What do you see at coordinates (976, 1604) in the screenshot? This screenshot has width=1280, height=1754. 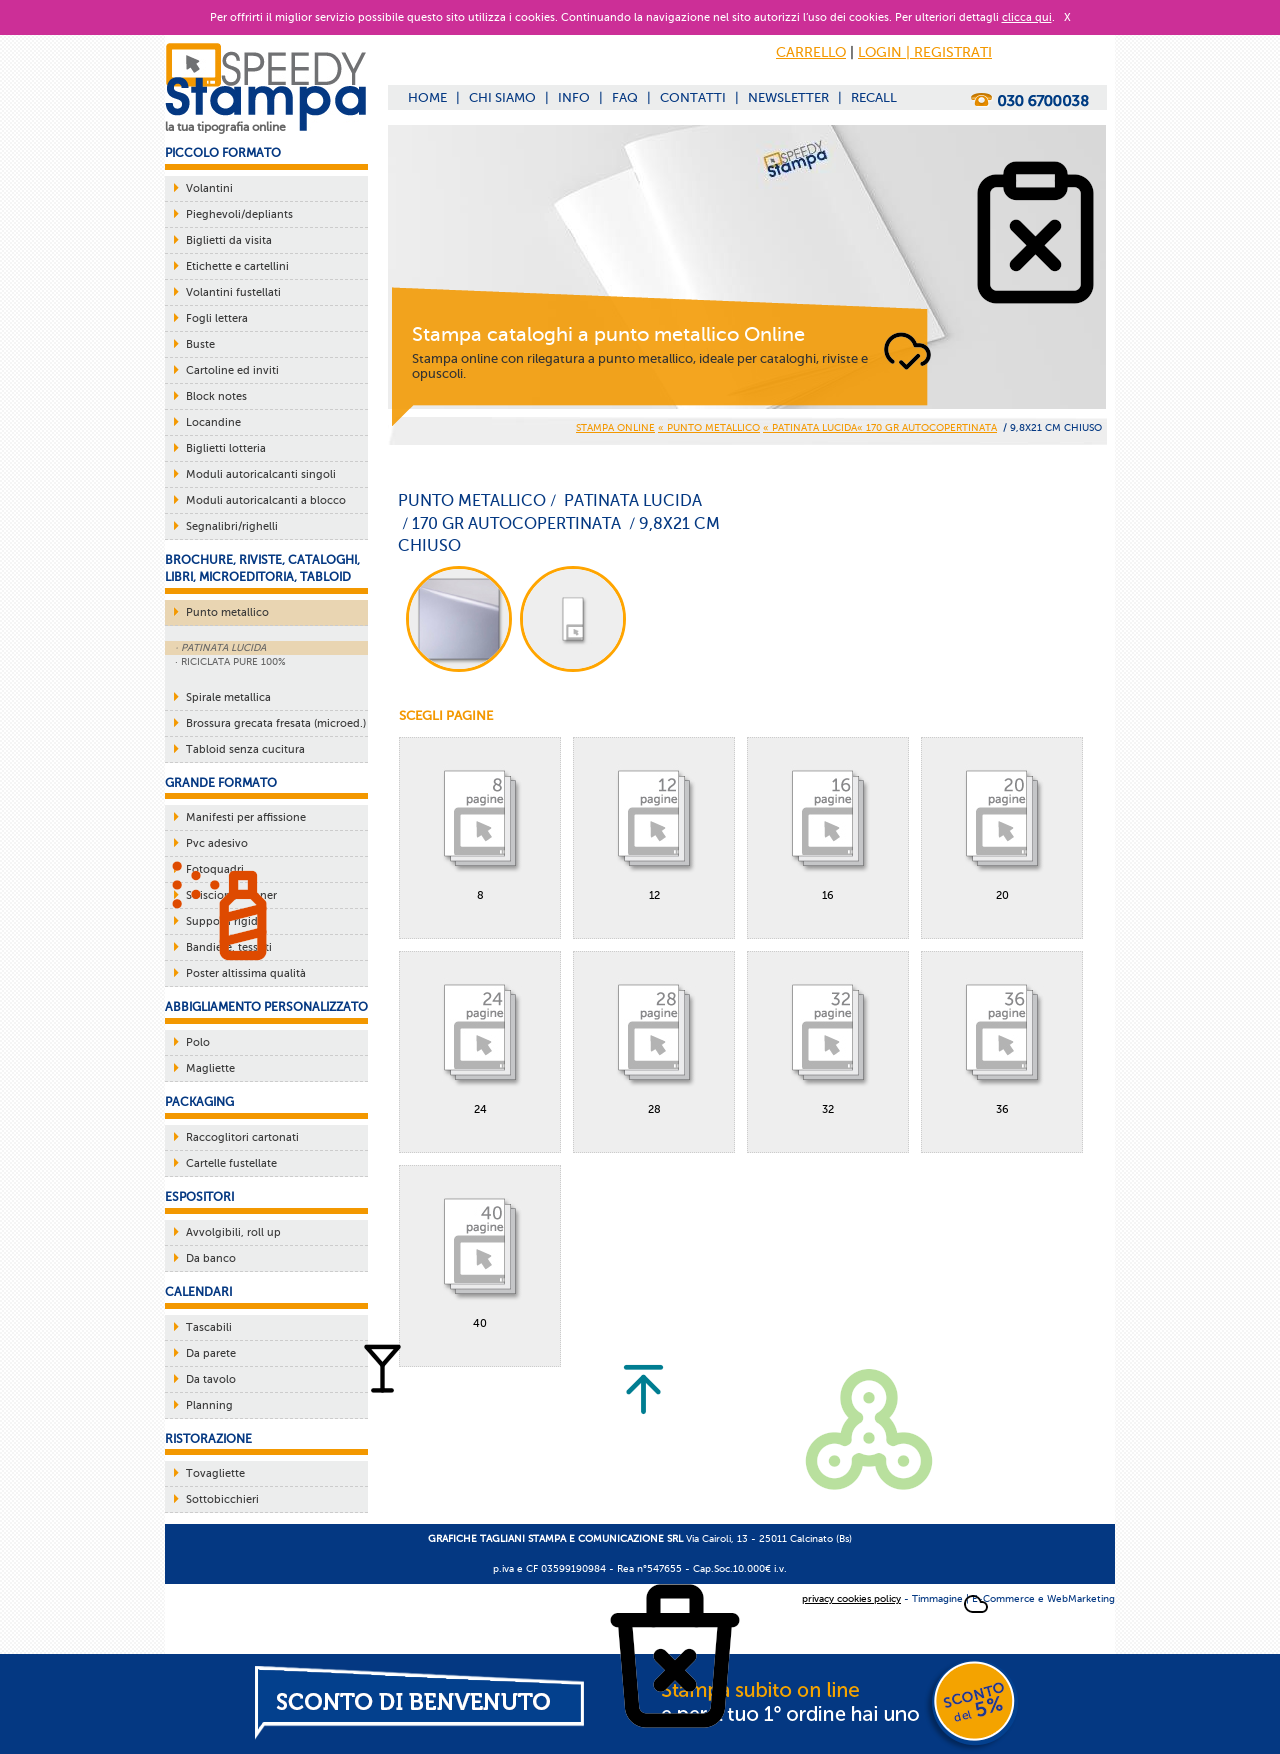 I see `access cloud storage` at bounding box center [976, 1604].